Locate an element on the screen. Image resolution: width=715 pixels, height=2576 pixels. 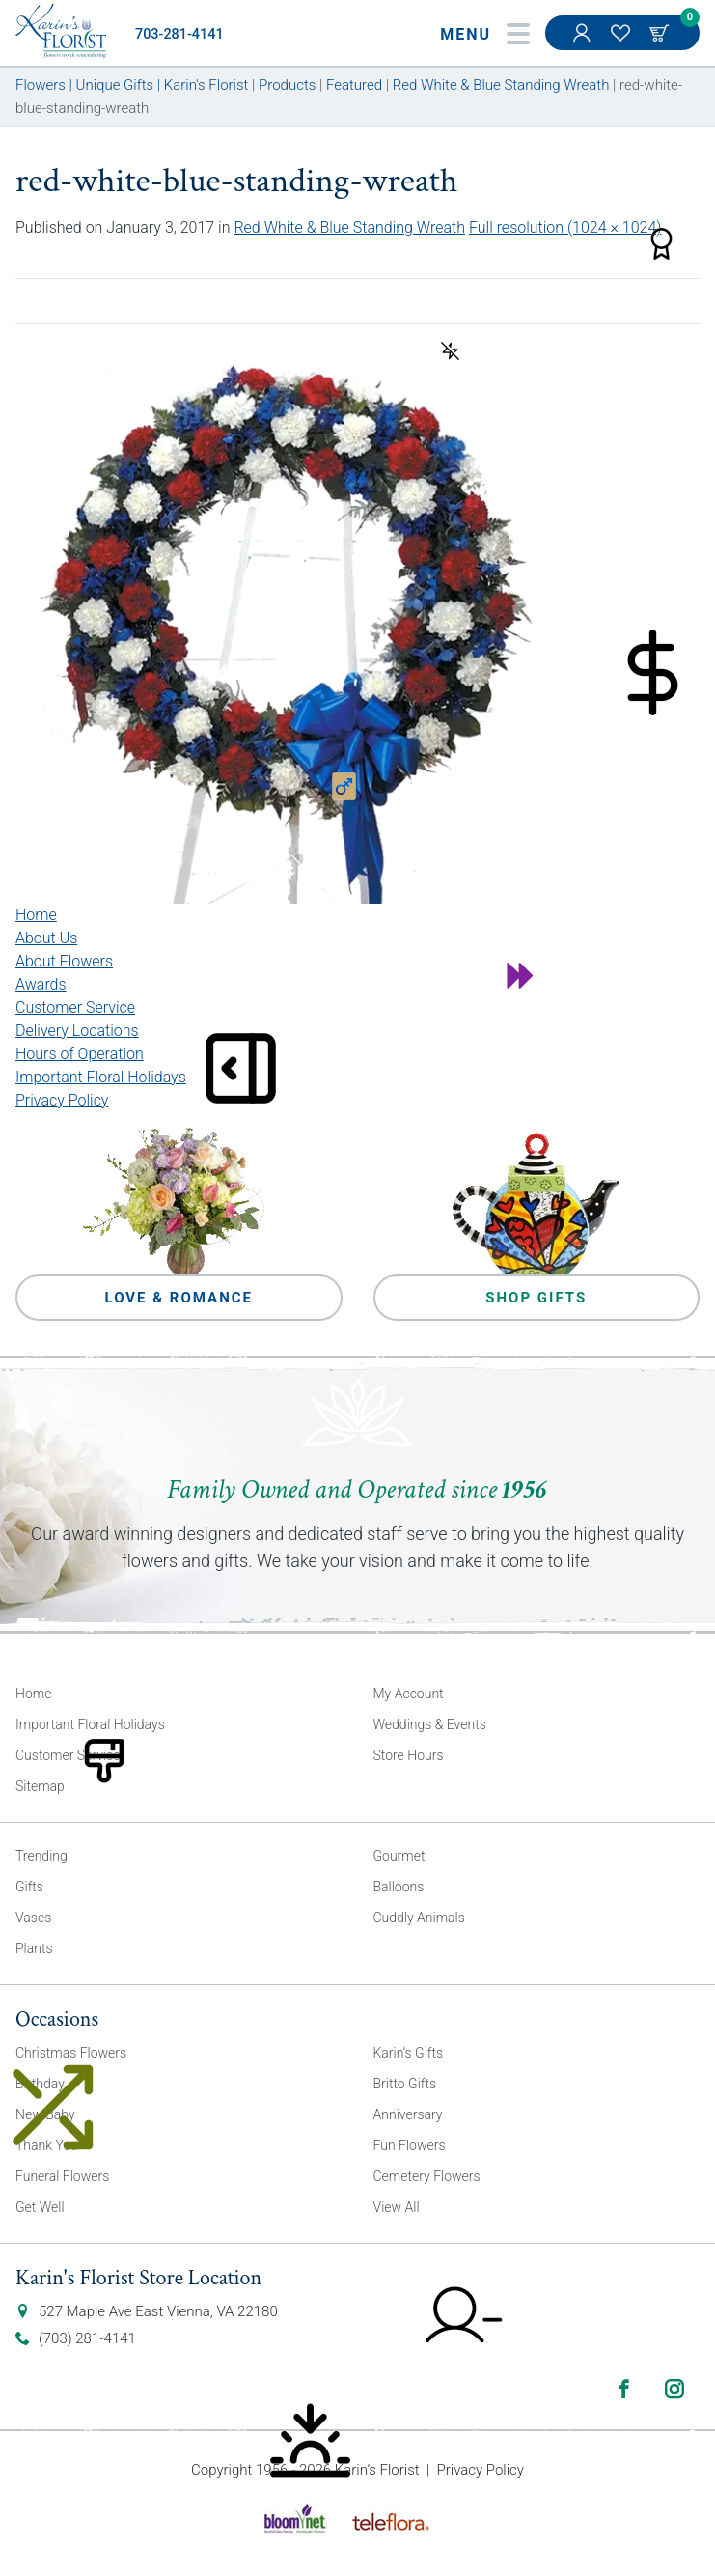
view payment or pricing details is located at coordinates (652, 672).